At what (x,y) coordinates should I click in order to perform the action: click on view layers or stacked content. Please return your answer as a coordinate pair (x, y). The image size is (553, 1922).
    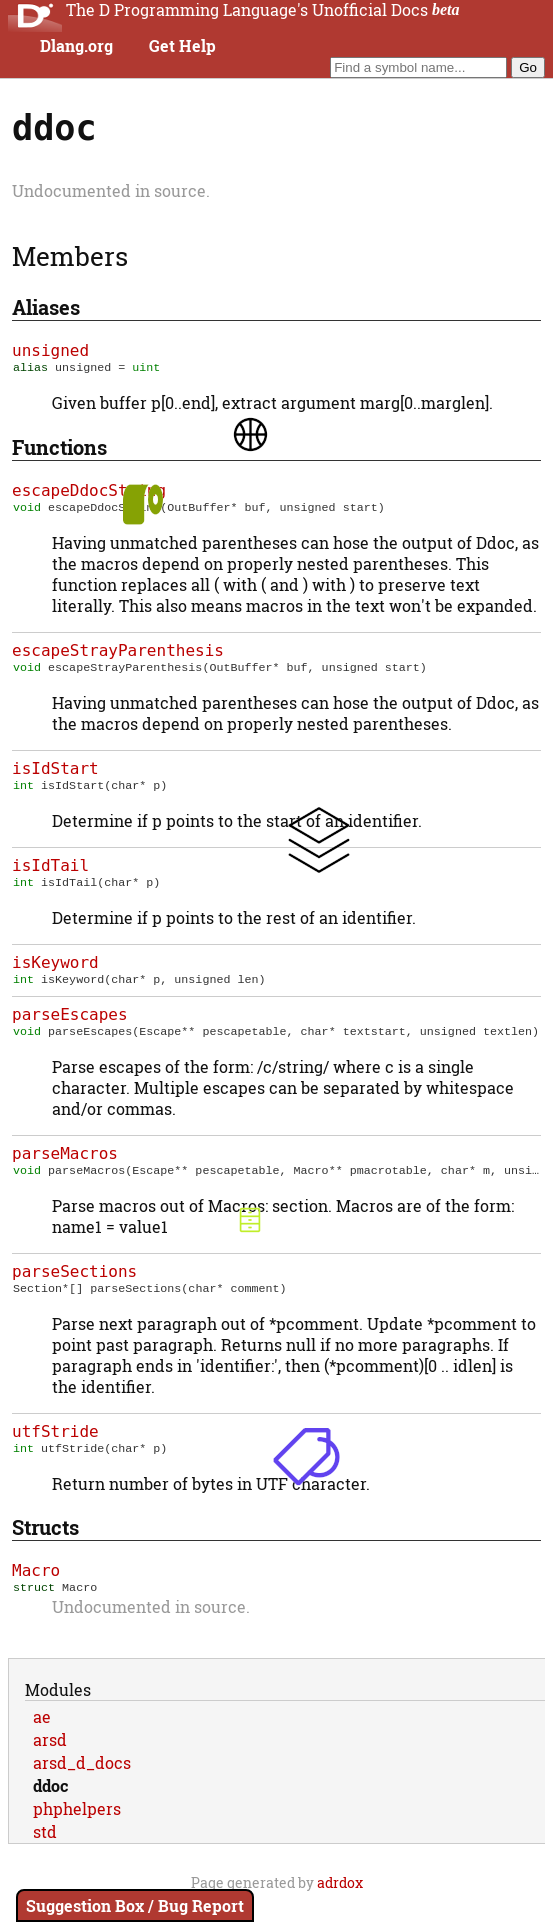
    Looking at the image, I should click on (319, 840).